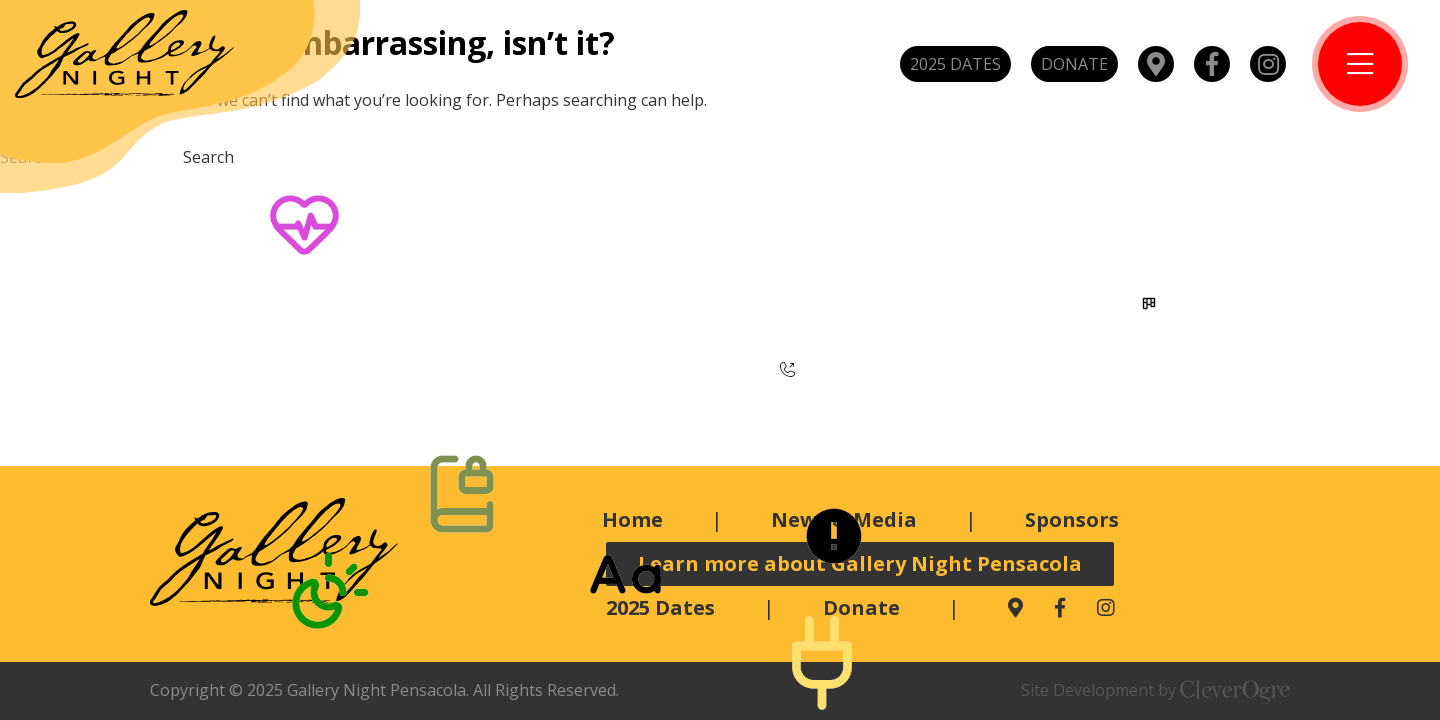  What do you see at coordinates (462, 494) in the screenshot?
I see `access a protected or locked document` at bounding box center [462, 494].